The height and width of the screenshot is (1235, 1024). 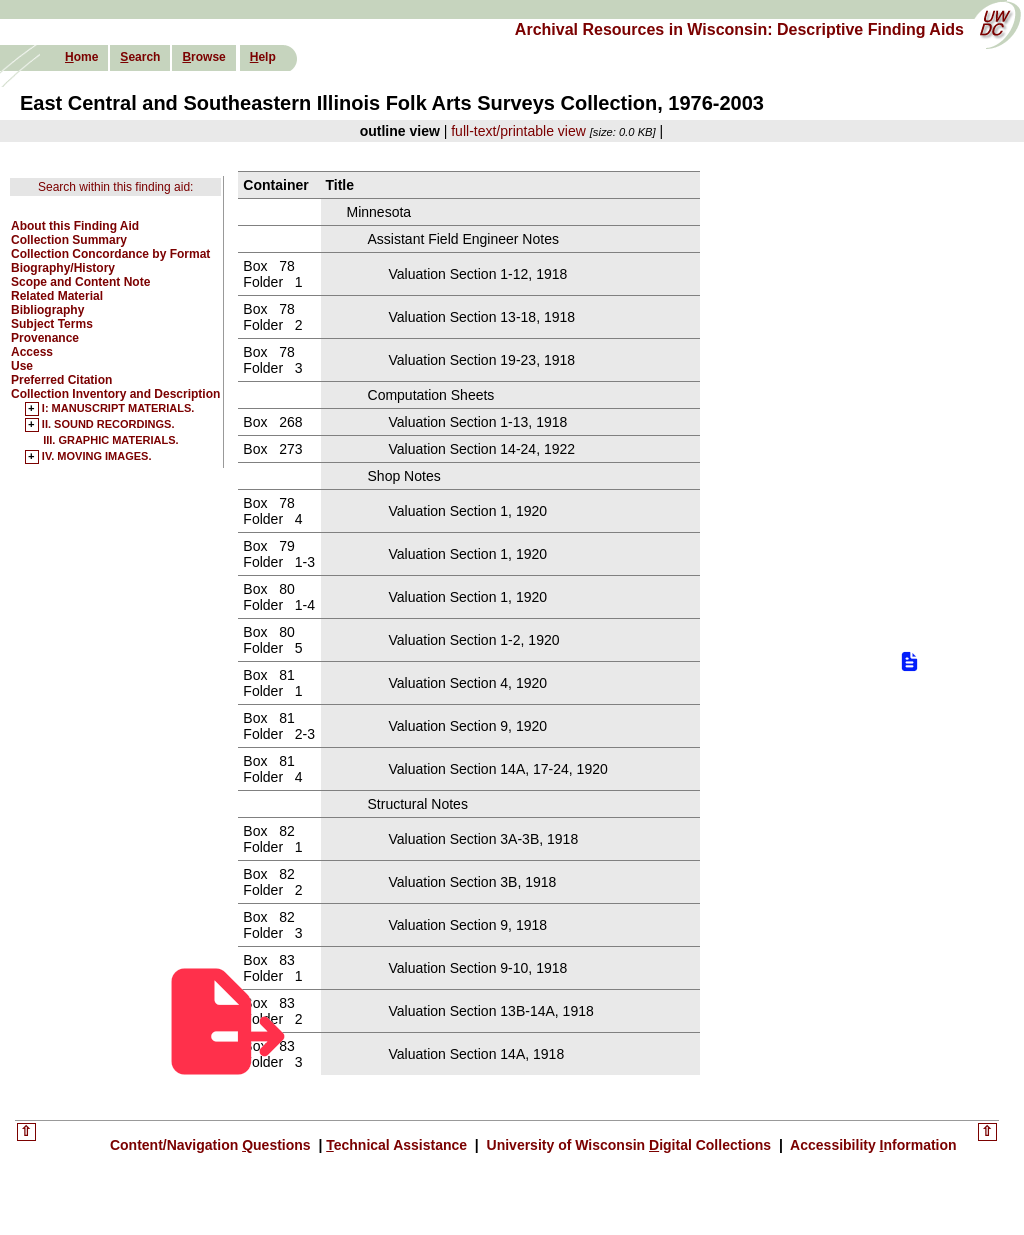 I want to click on export file or document, so click(x=224, y=1021).